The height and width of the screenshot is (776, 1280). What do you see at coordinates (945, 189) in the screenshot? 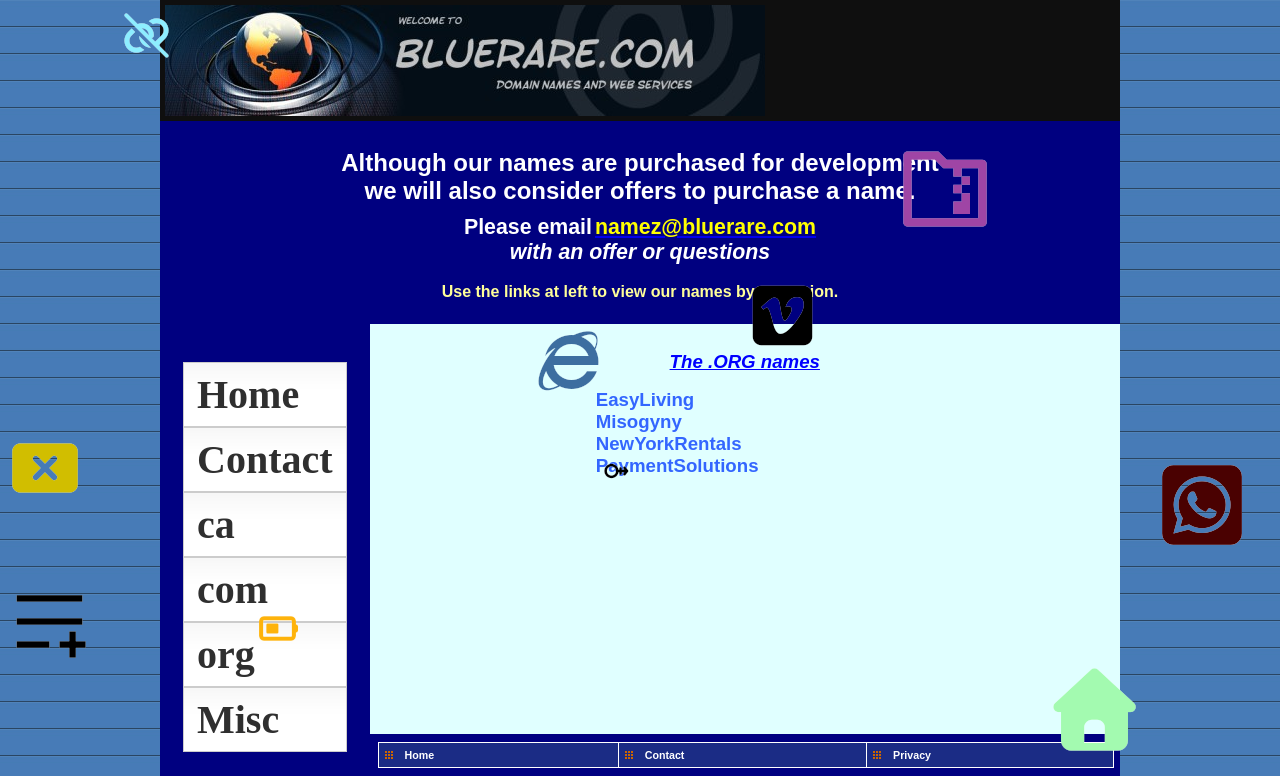
I see `access compressed or zipped files` at bounding box center [945, 189].